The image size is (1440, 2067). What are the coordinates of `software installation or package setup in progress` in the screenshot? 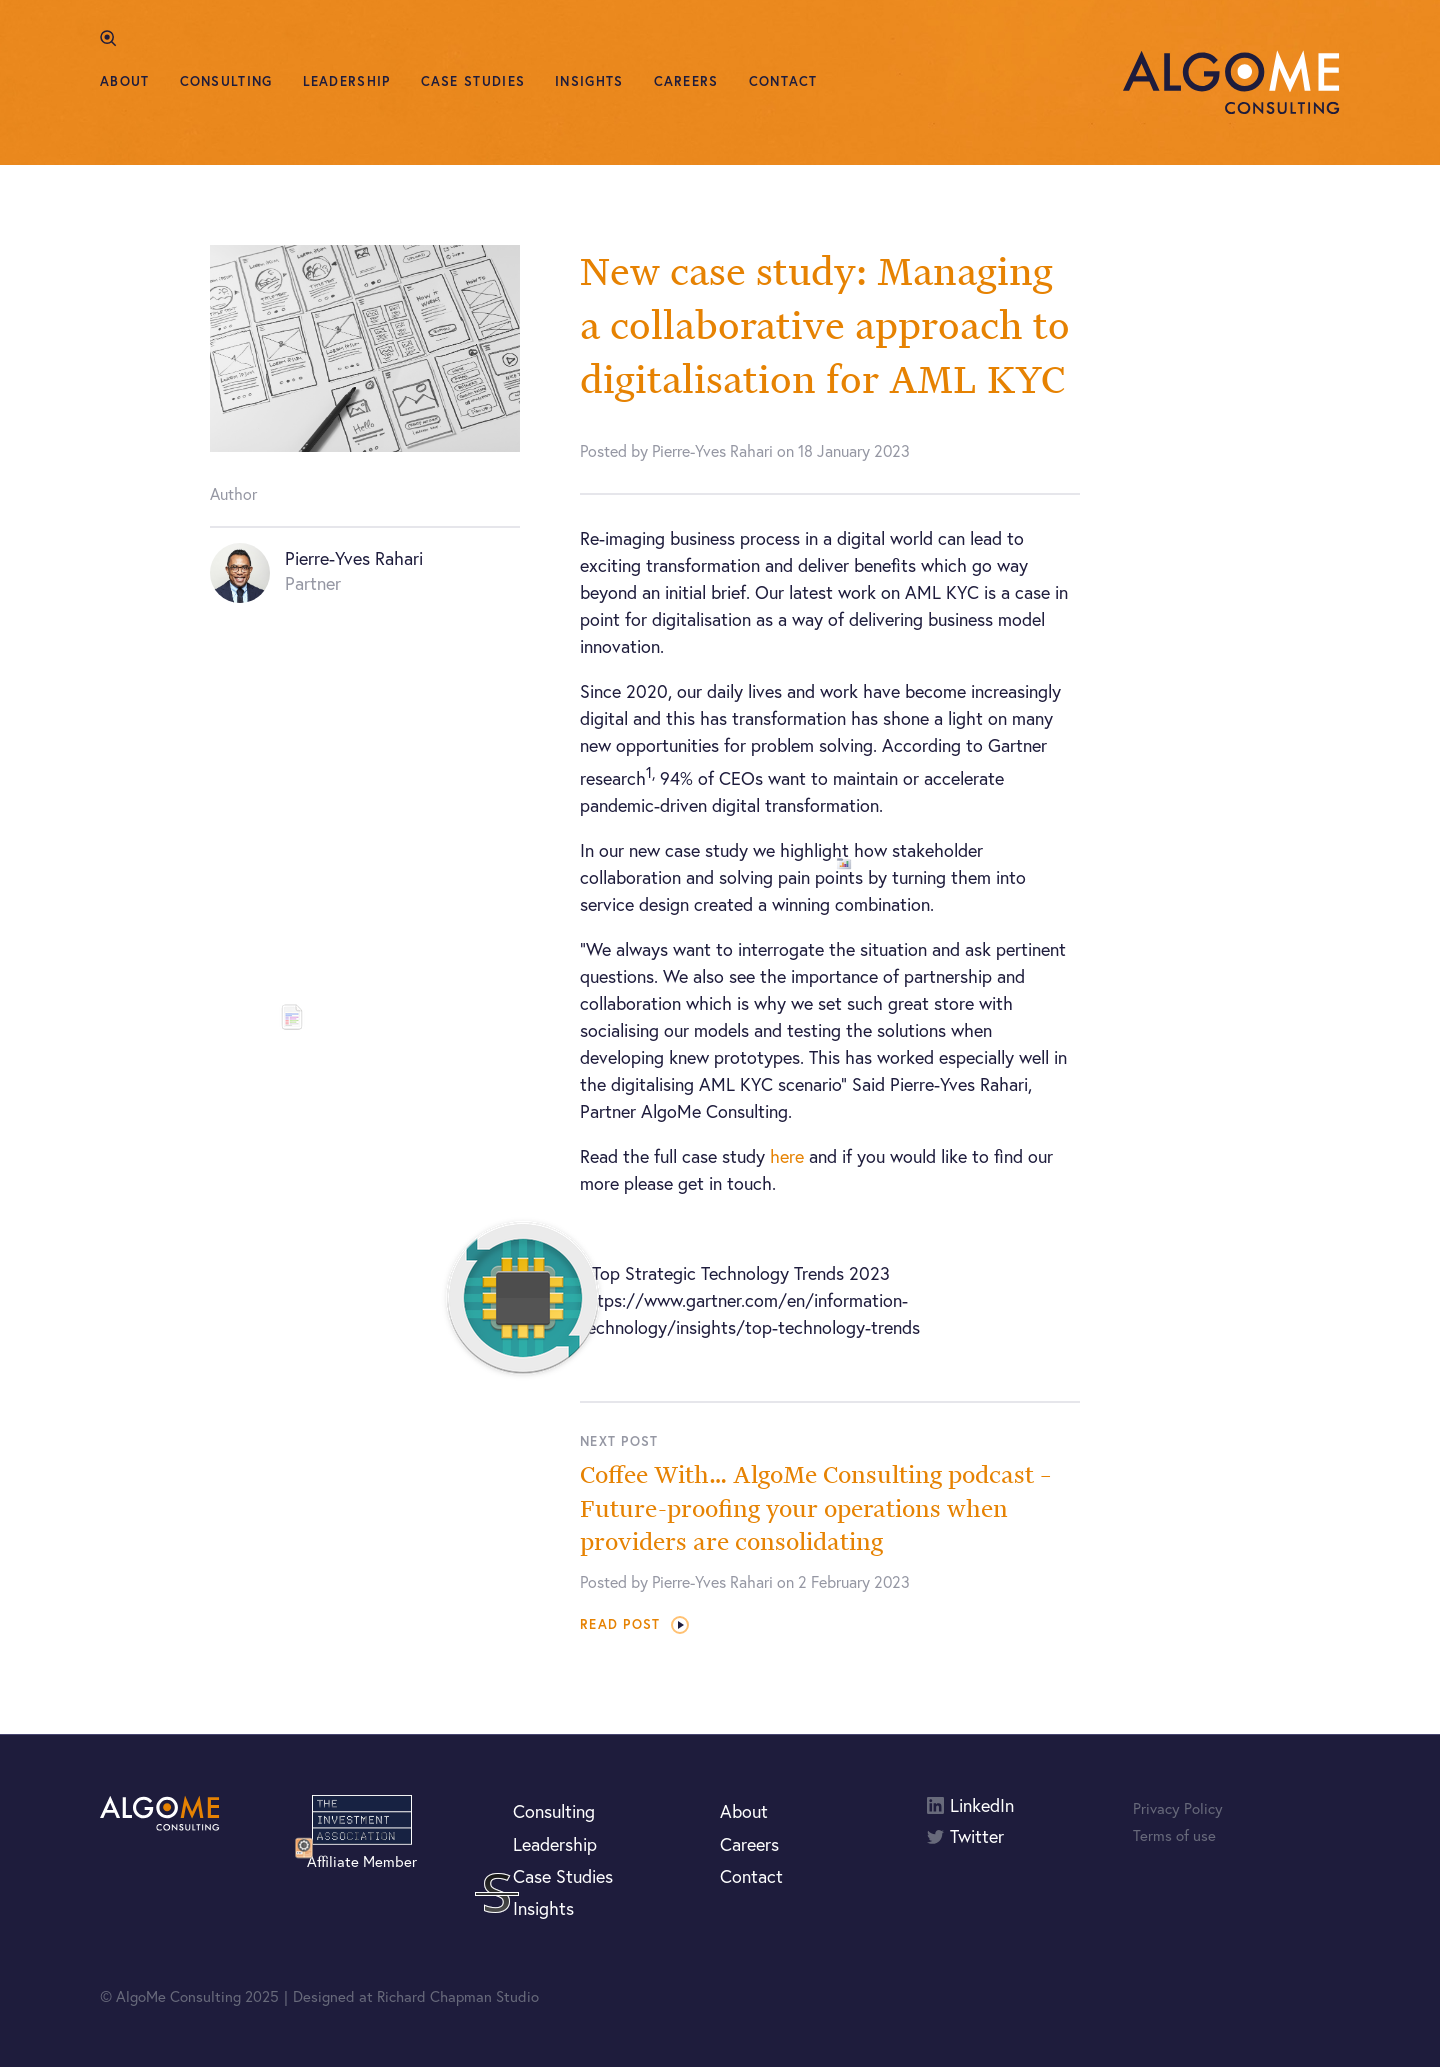 It's located at (304, 1848).